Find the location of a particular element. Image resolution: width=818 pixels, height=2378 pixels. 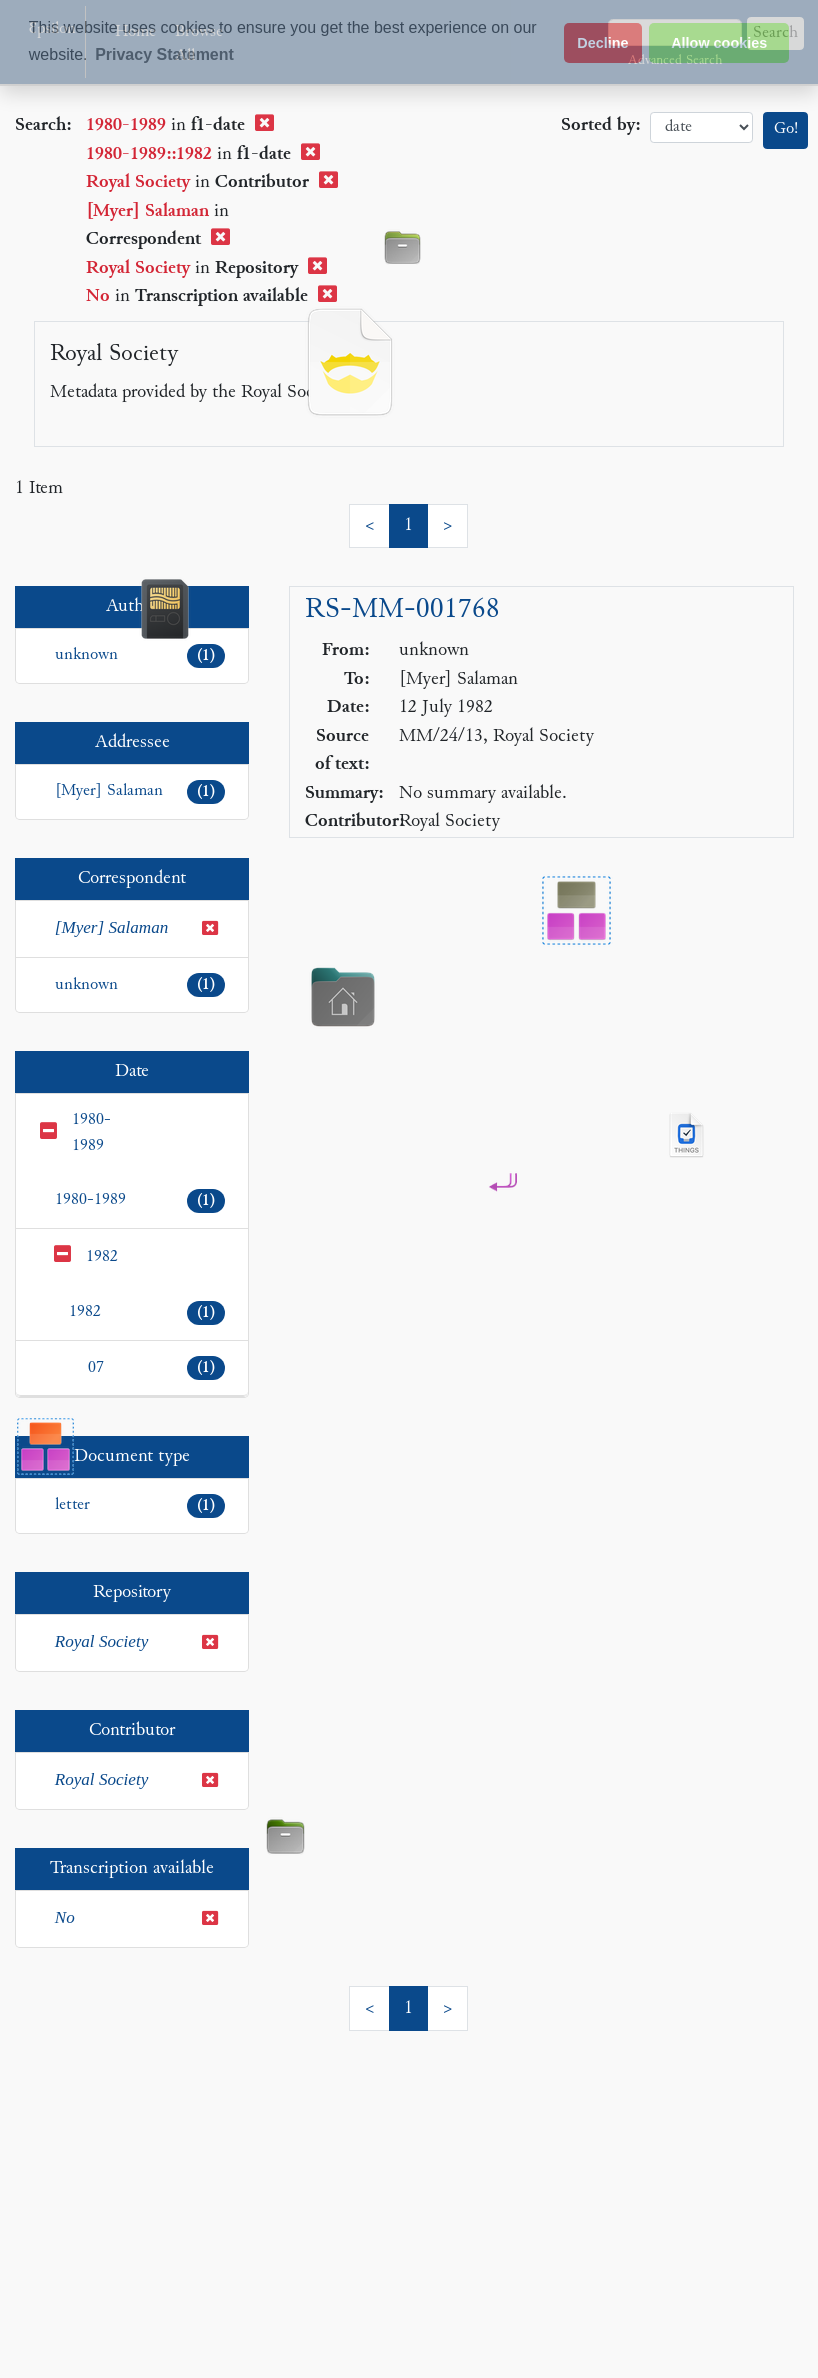

select all items in the current view is located at coordinates (576, 910).